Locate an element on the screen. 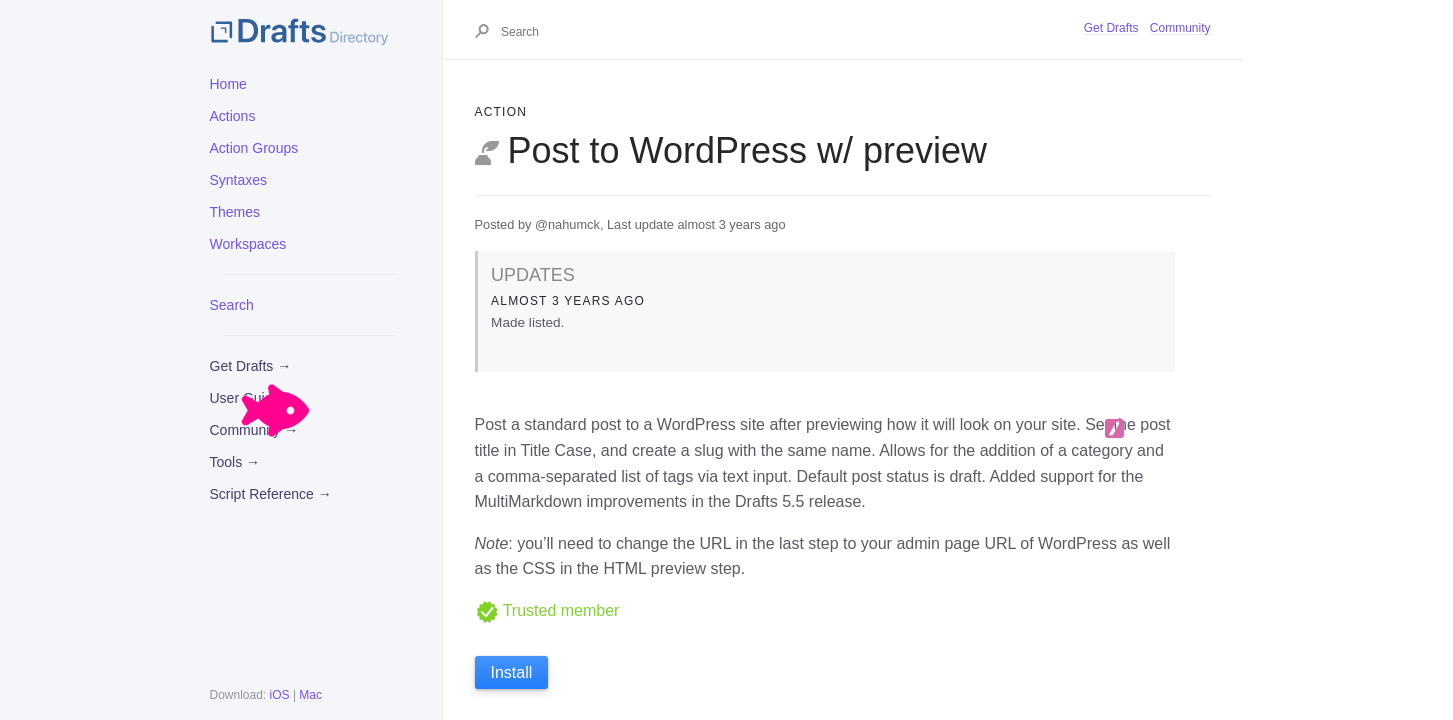  indicates seafood or fish-related content is located at coordinates (275, 410).